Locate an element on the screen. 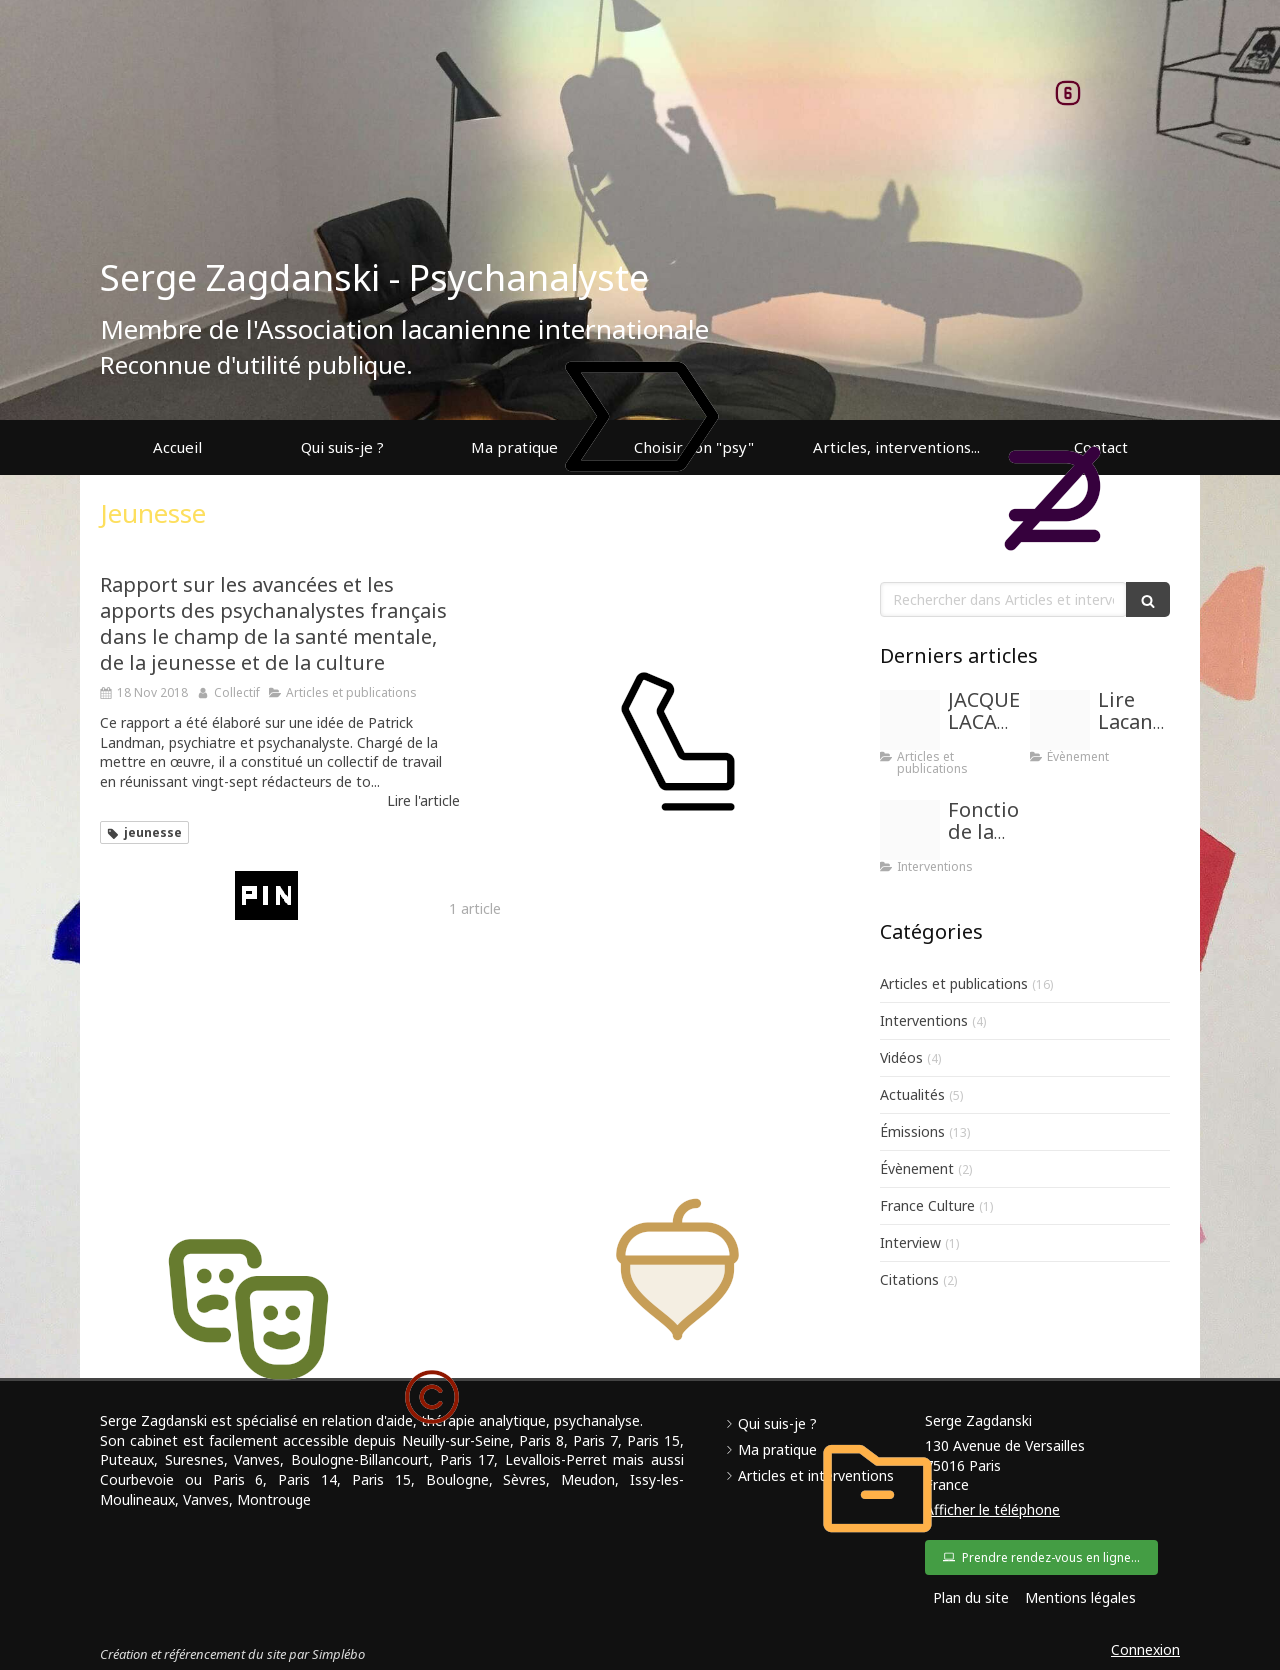 Image resolution: width=1280 pixels, height=1670 pixels. remove a folder is located at coordinates (877, 1486).